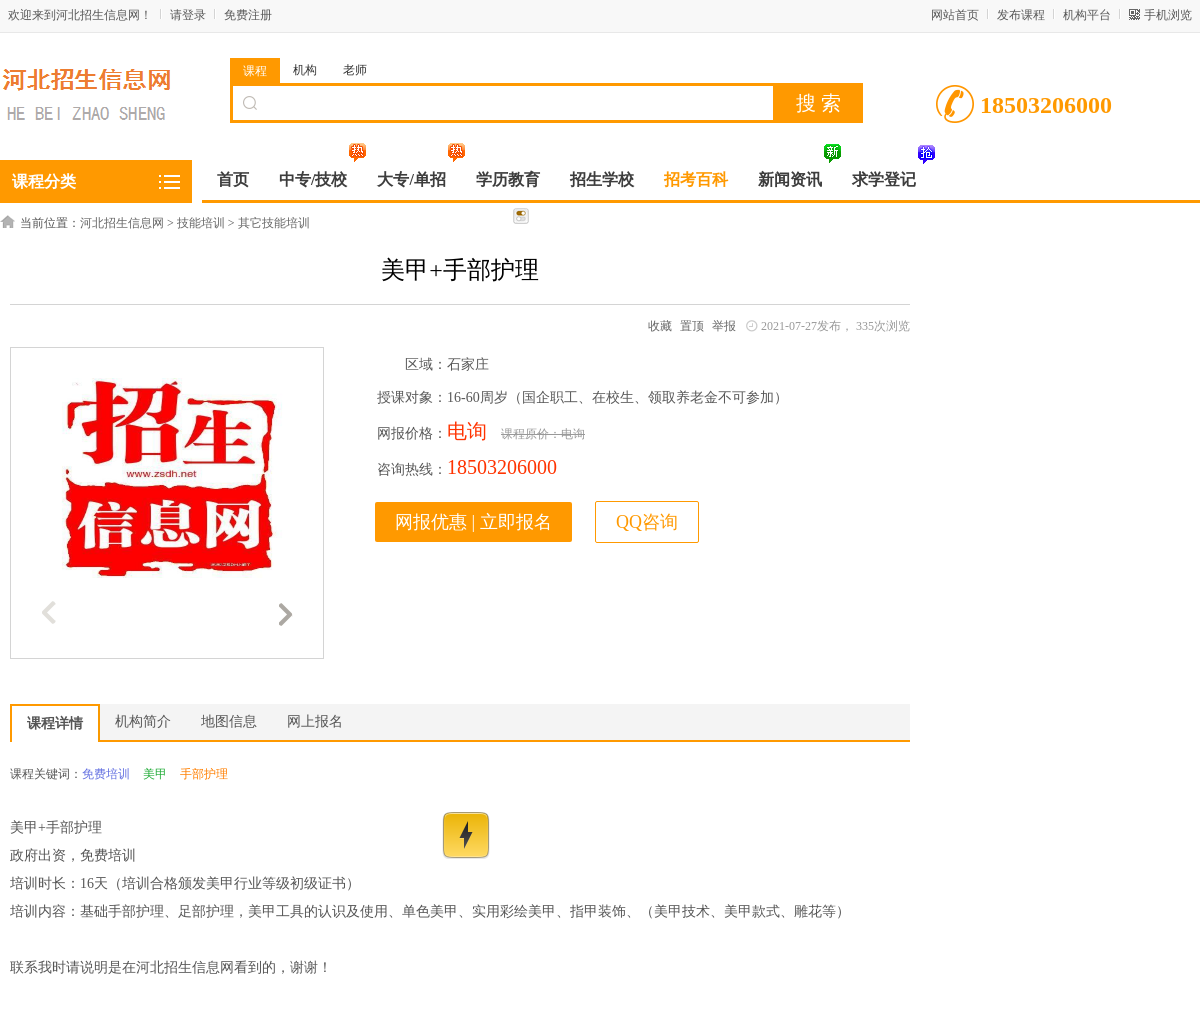  Describe the element at coordinates (466, 835) in the screenshot. I see `access power and battery settings` at that location.